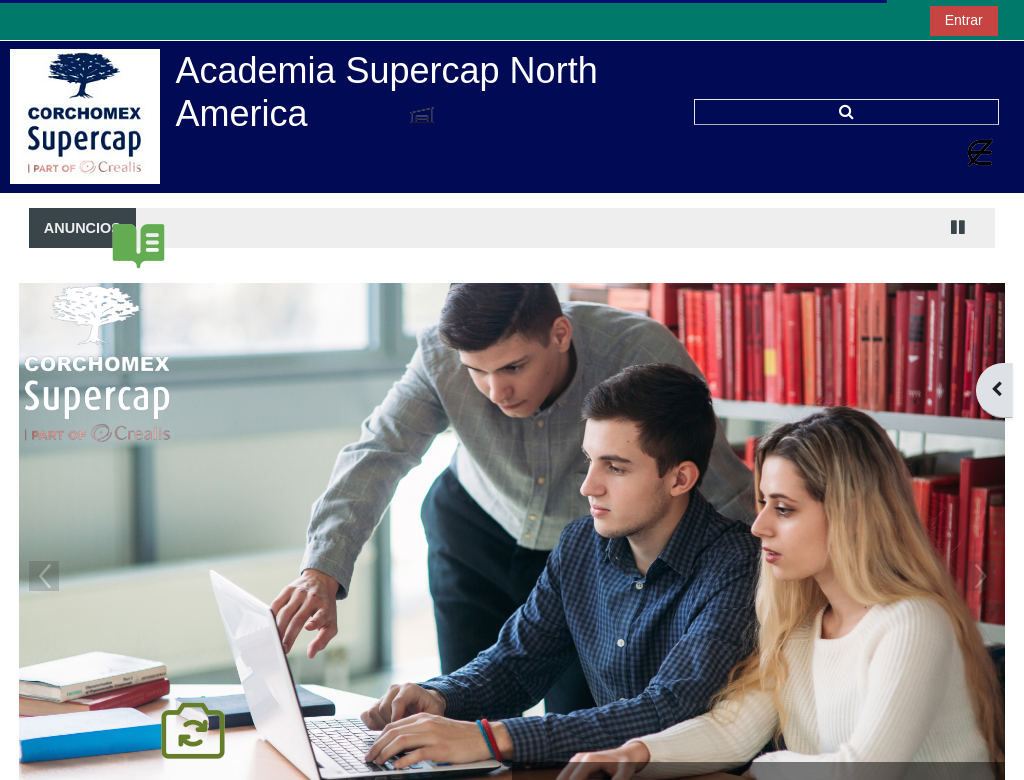  What do you see at coordinates (422, 116) in the screenshot?
I see `access warehouse or storage management` at bounding box center [422, 116].